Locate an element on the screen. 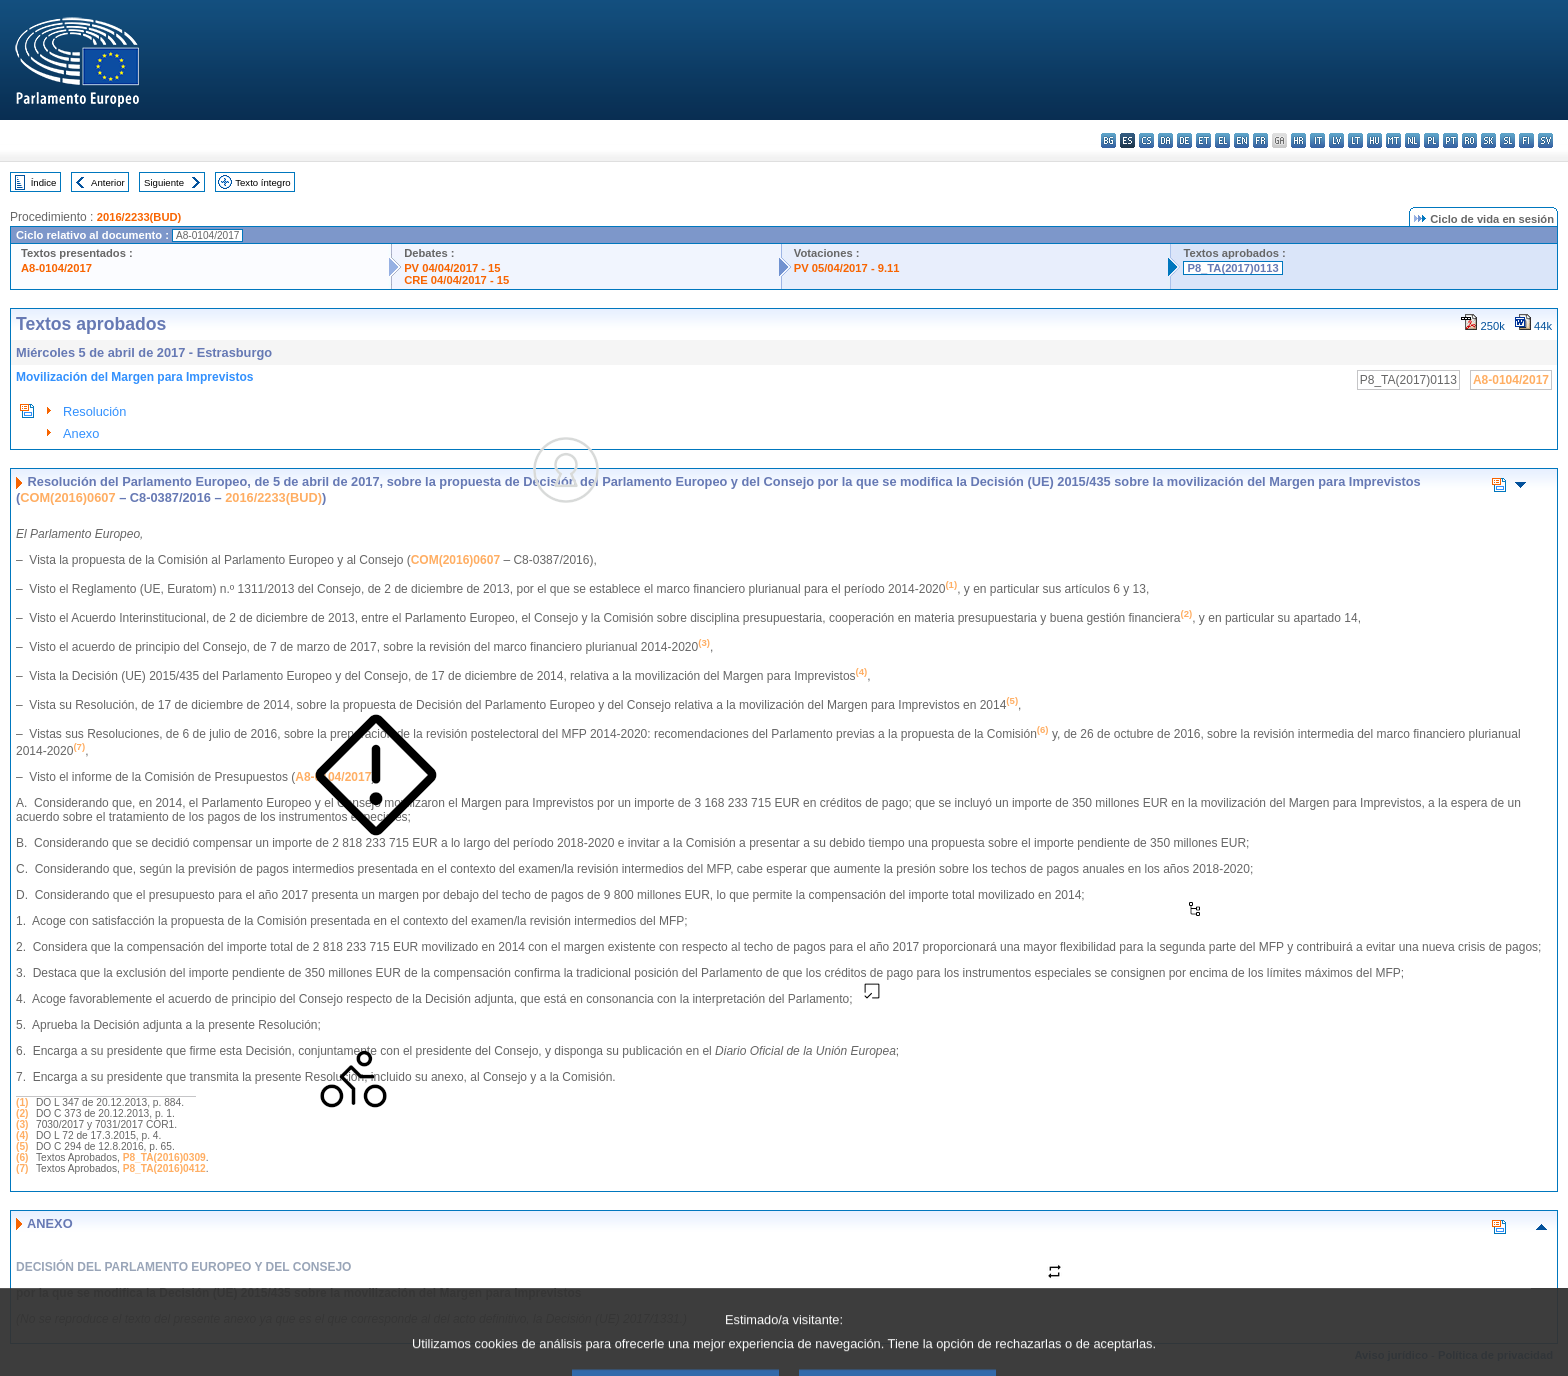 The height and width of the screenshot is (1376, 1568). indicates a warning or caution state is located at coordinates (376, 775).